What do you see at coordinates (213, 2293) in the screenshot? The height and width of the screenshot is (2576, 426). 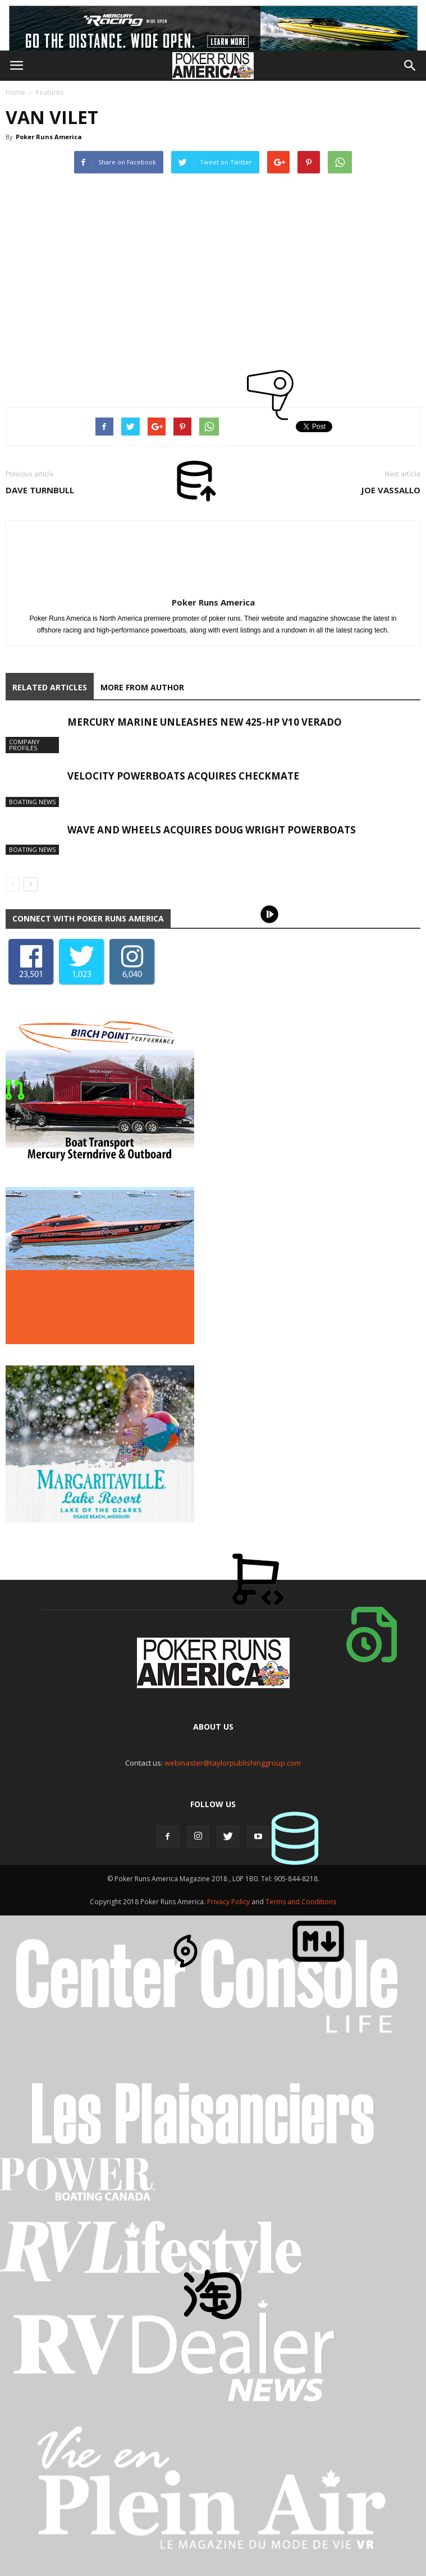 I see `open taobao shopping app` at bounding box center [213, 2293].